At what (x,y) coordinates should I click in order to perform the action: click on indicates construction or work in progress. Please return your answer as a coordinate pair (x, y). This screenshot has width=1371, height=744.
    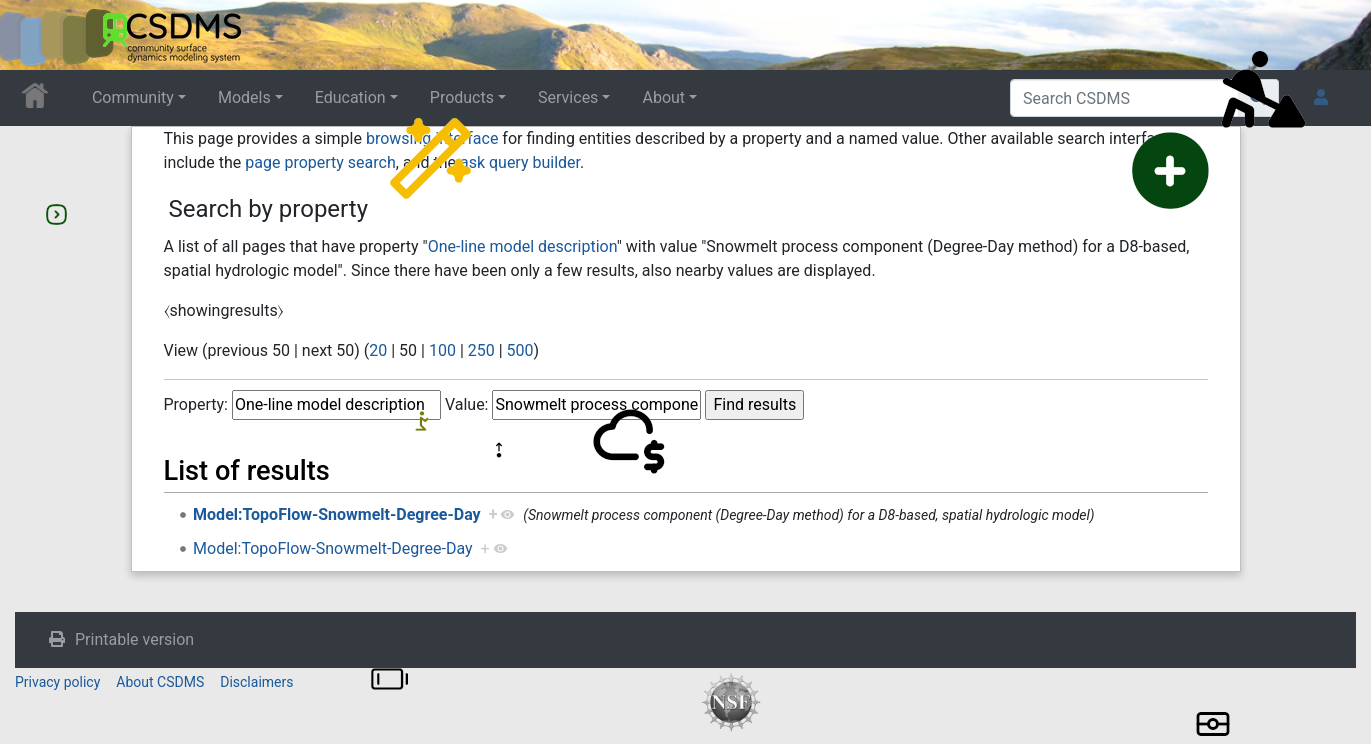
    Looking at the image, I should click on (1263, 90).